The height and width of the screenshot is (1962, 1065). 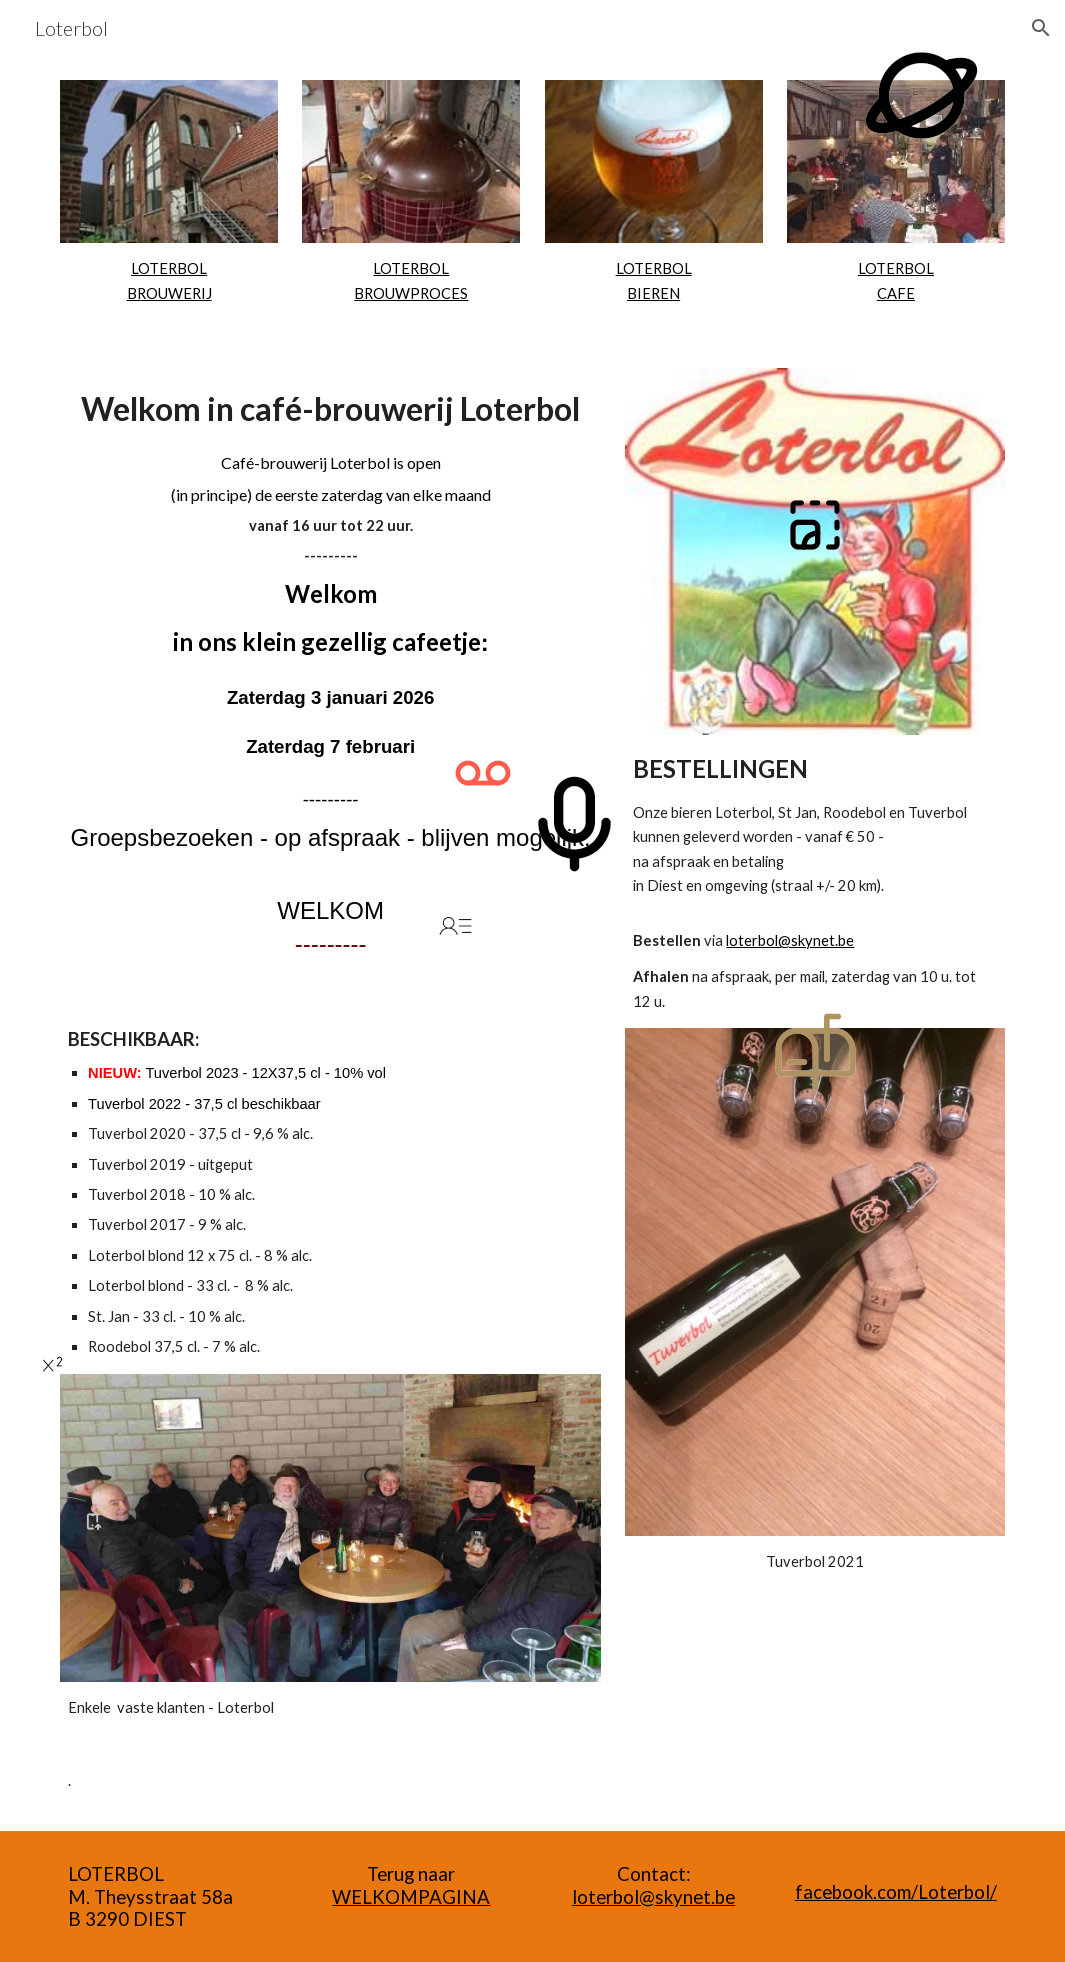 What do you see at coordinates (815, 525) in the screenshot?
I see `enable picture-in-picture mode for an image` at bounding box center [815, 525].